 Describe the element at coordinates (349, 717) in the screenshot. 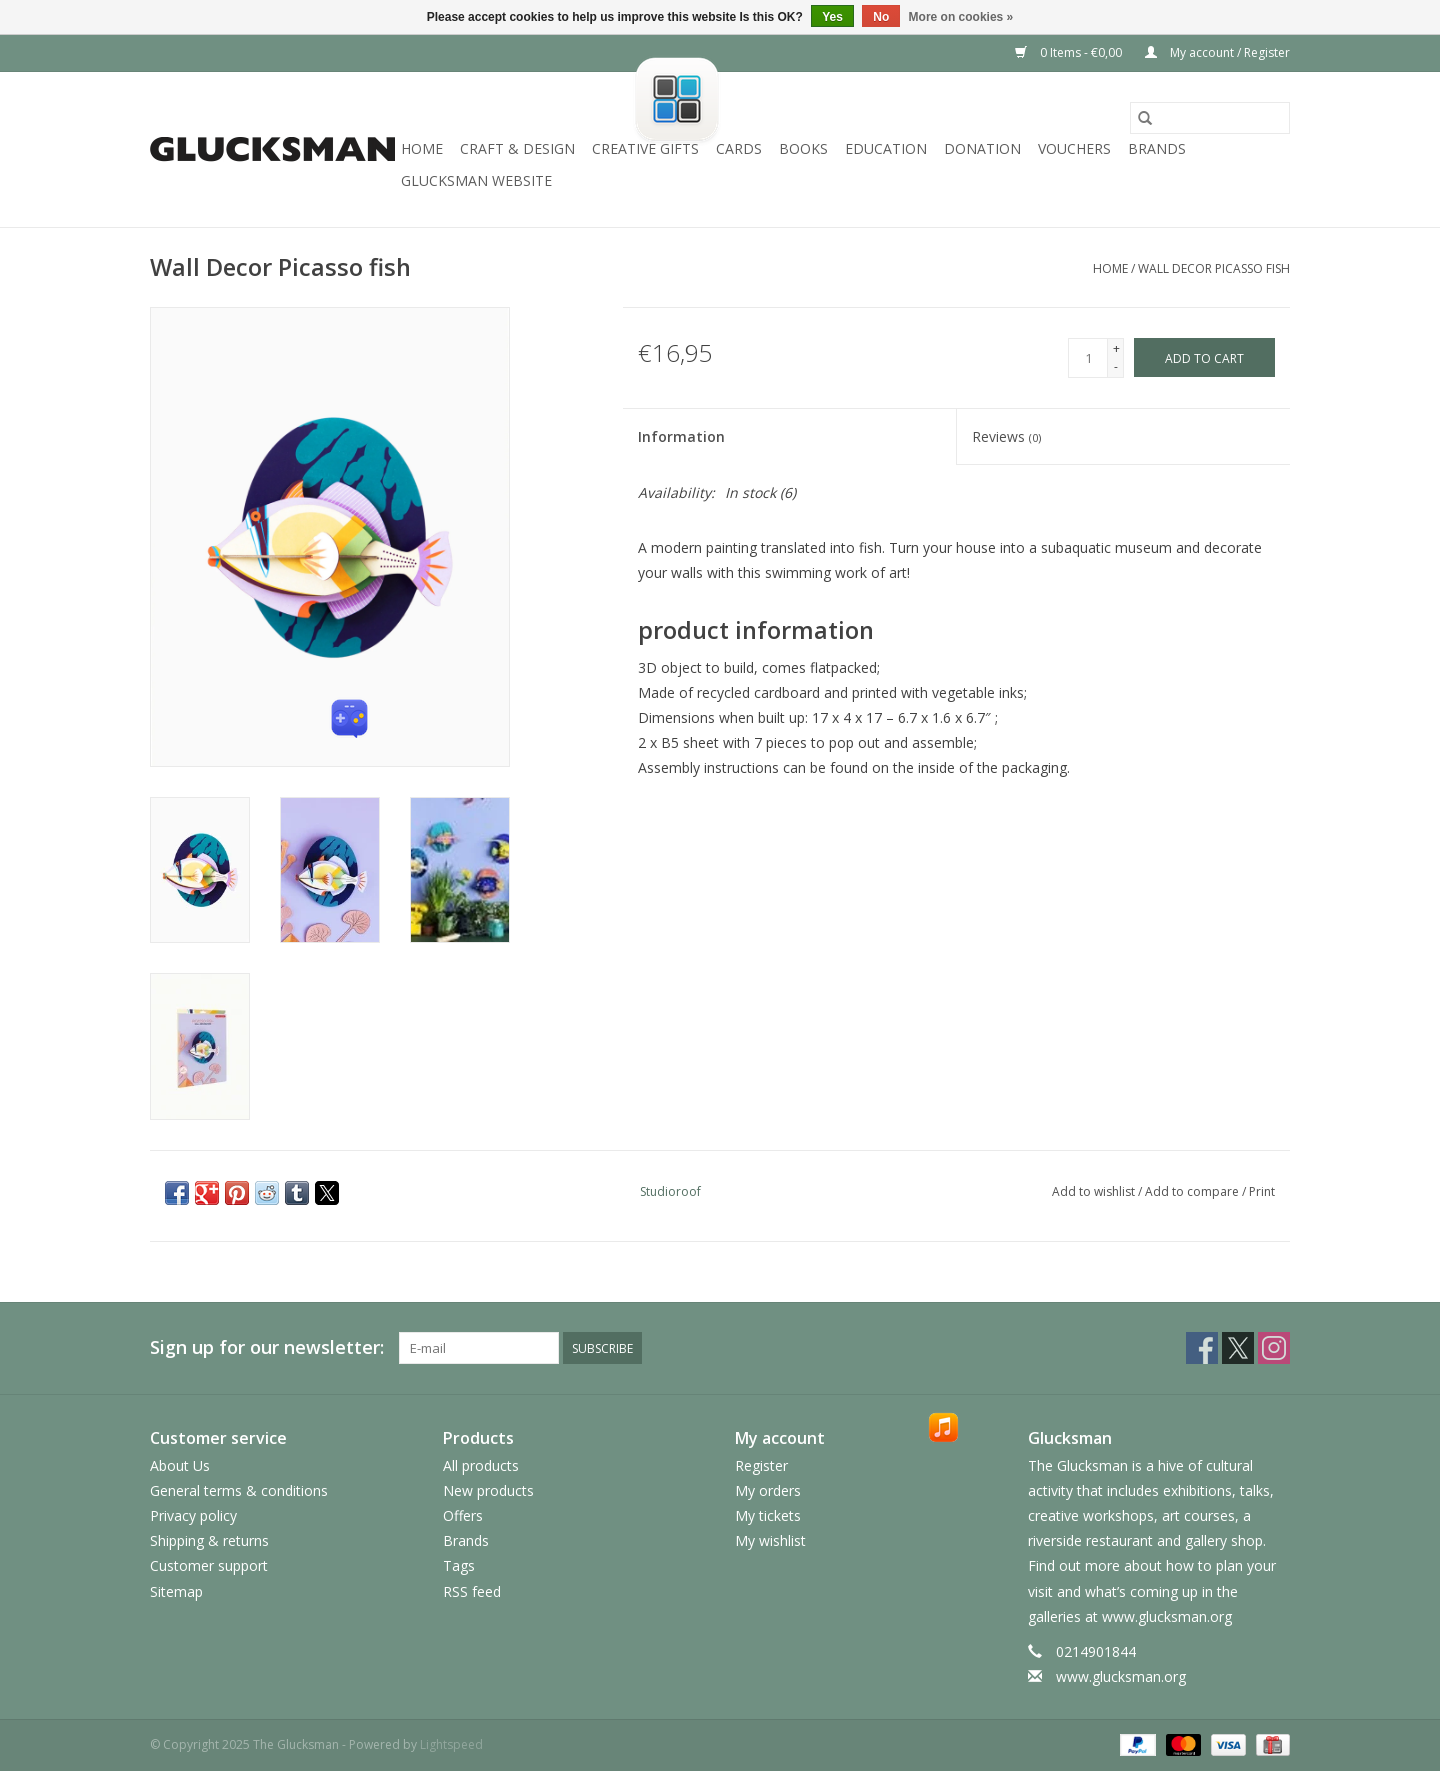

I see `open dissent messaging app` at that location.